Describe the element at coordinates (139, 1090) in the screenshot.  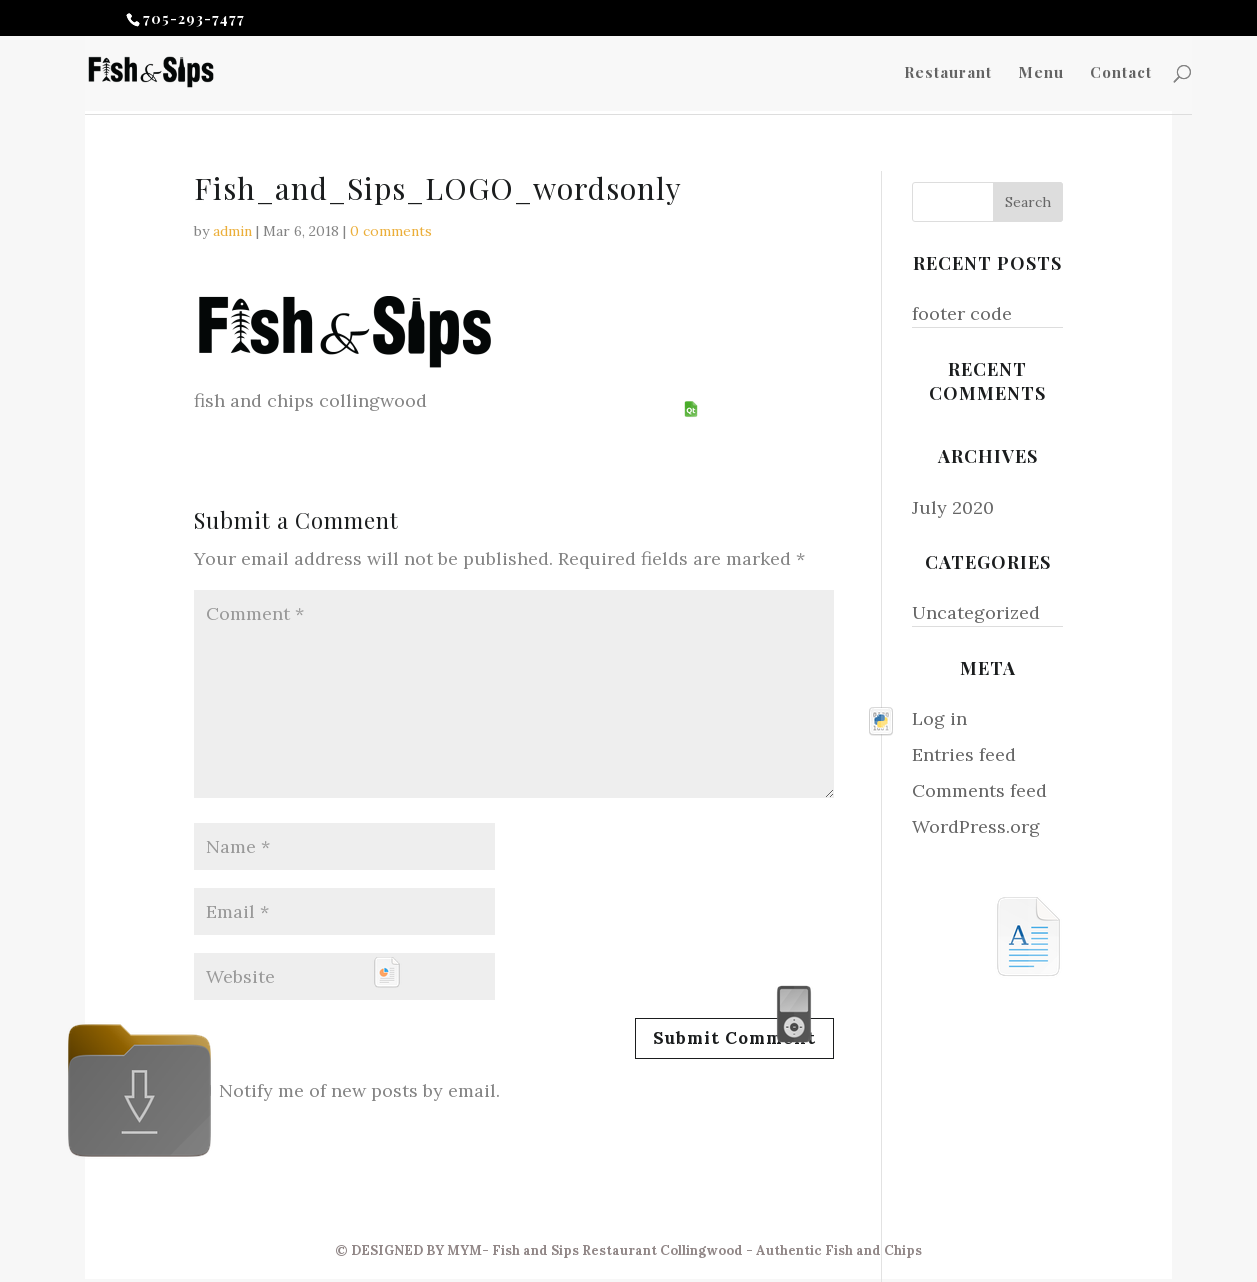
I see `open downloads folder` at that location.